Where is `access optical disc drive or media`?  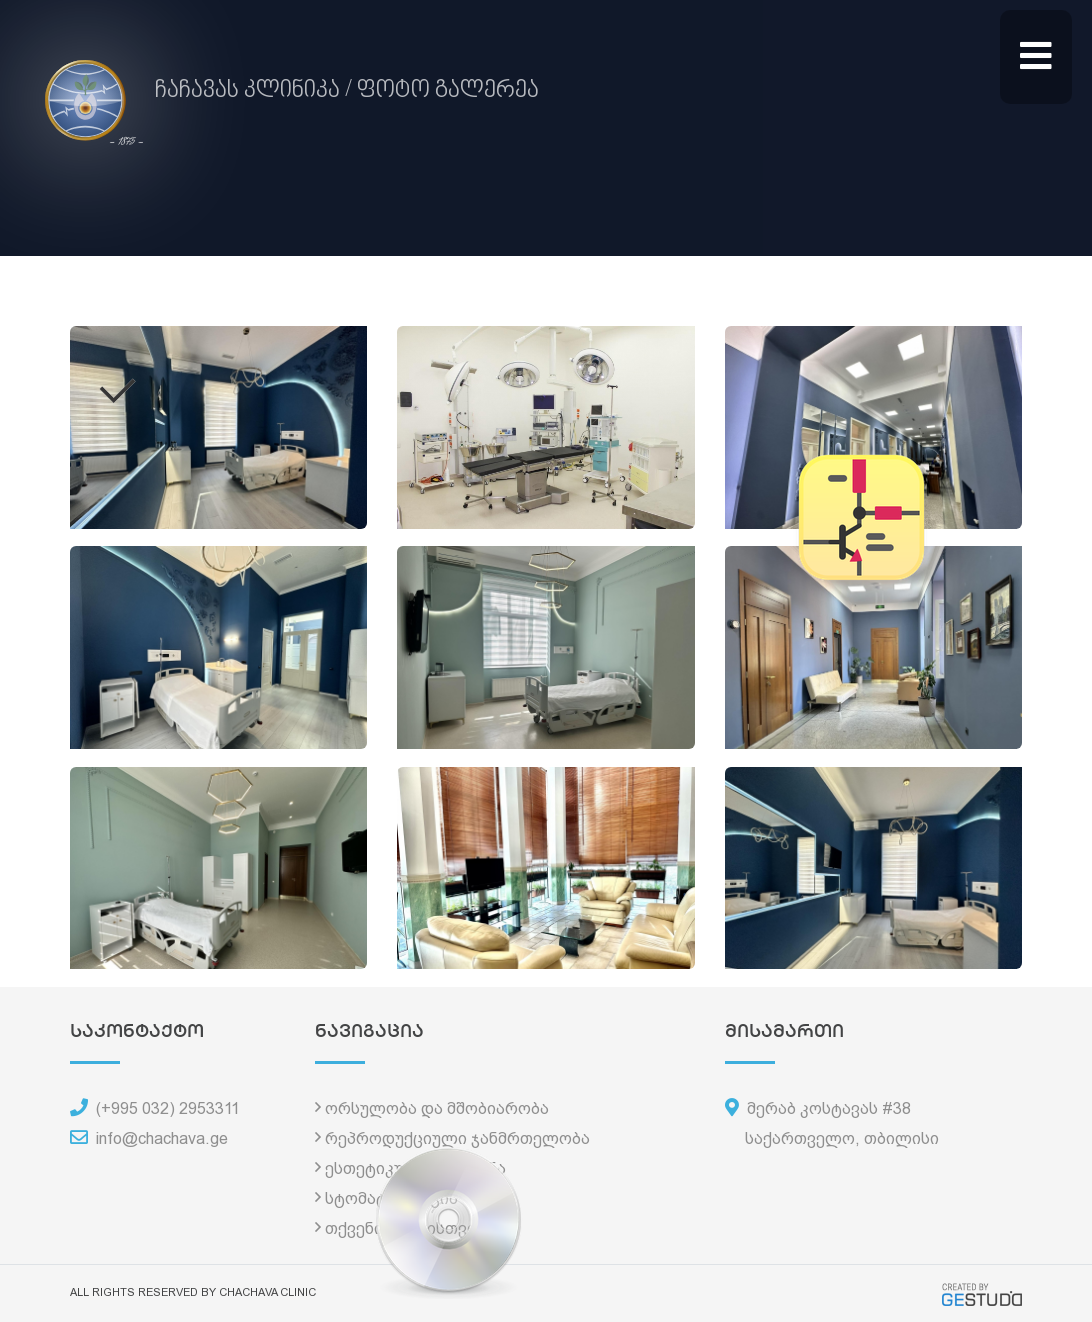 access optical disc drive or media is located at coordinates (448, 1219).